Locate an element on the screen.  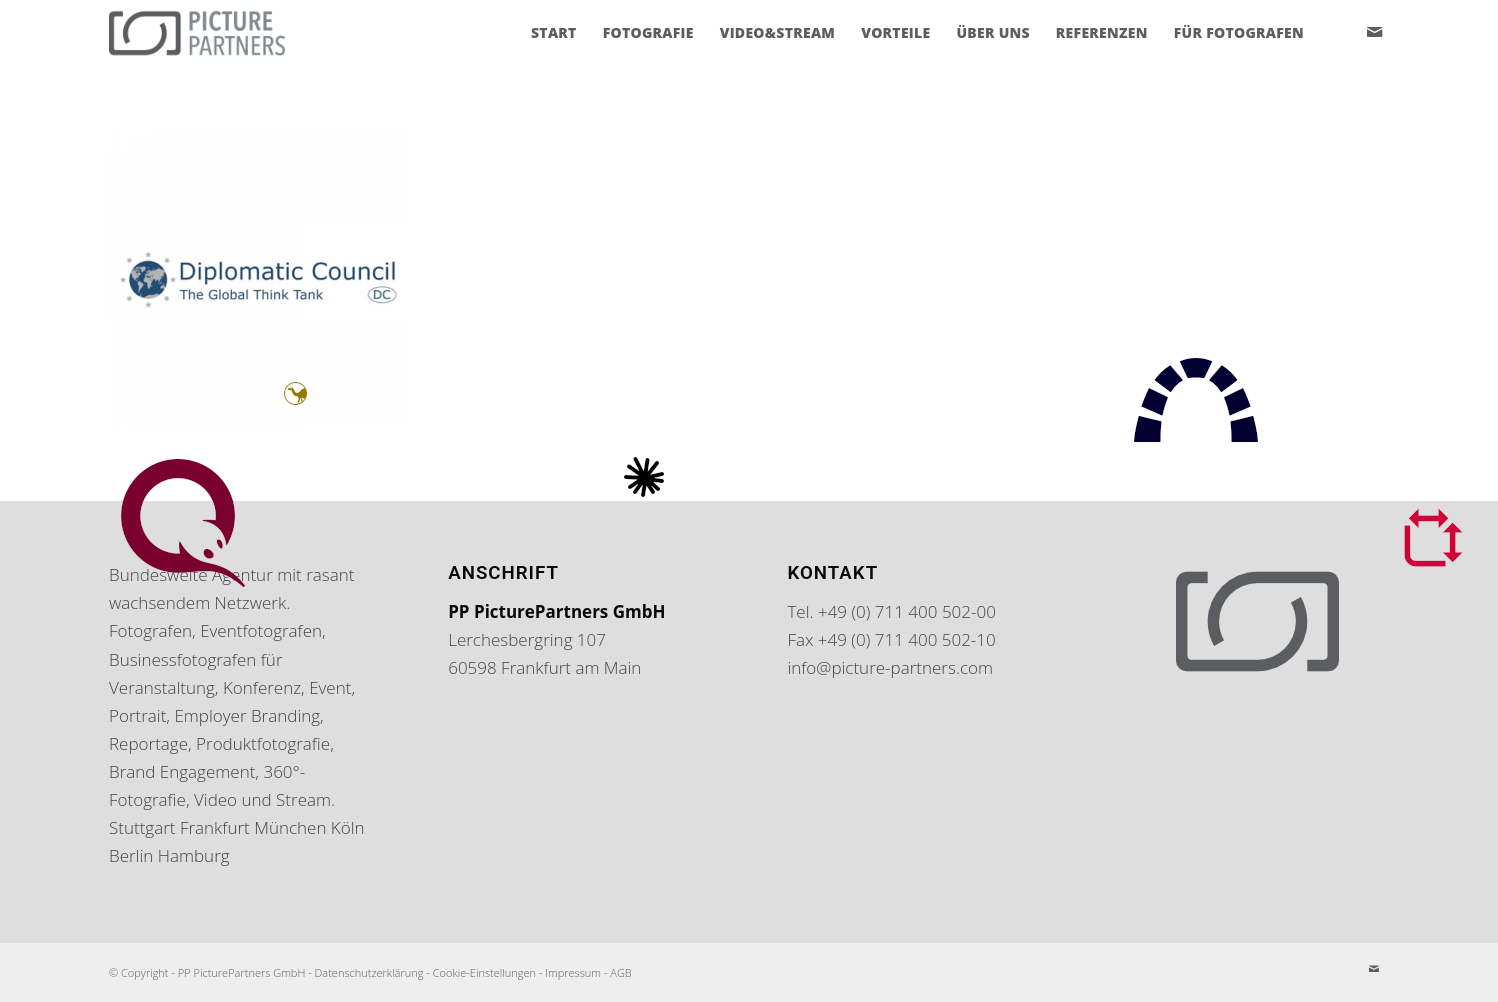
indicates Perl programming language is located at coordinates (295, 393).